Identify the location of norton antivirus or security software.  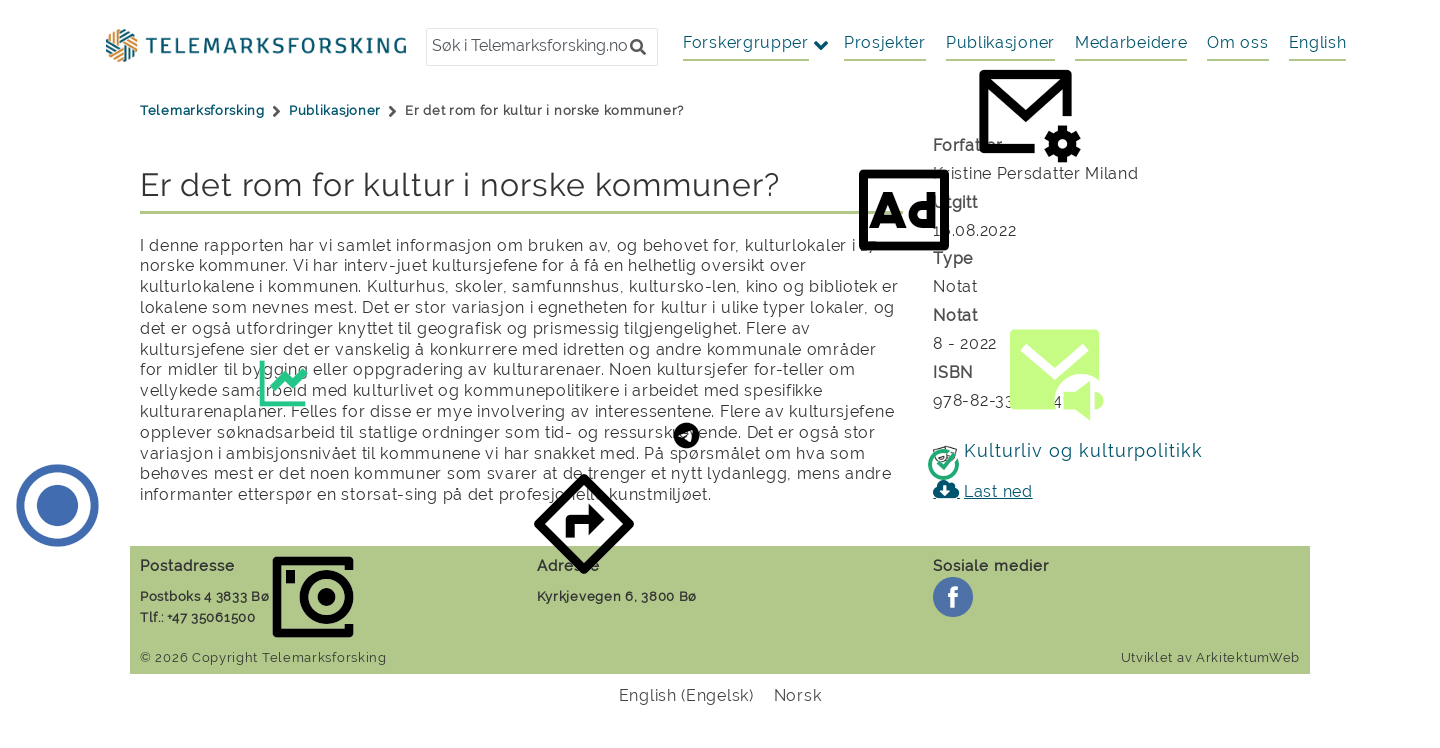
(943, 464).